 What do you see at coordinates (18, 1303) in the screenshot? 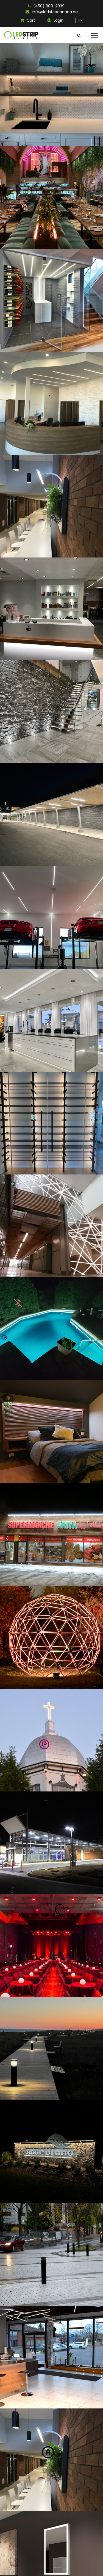
I see `bluetooth is currently disabled` at bounding box center [18, 1303].